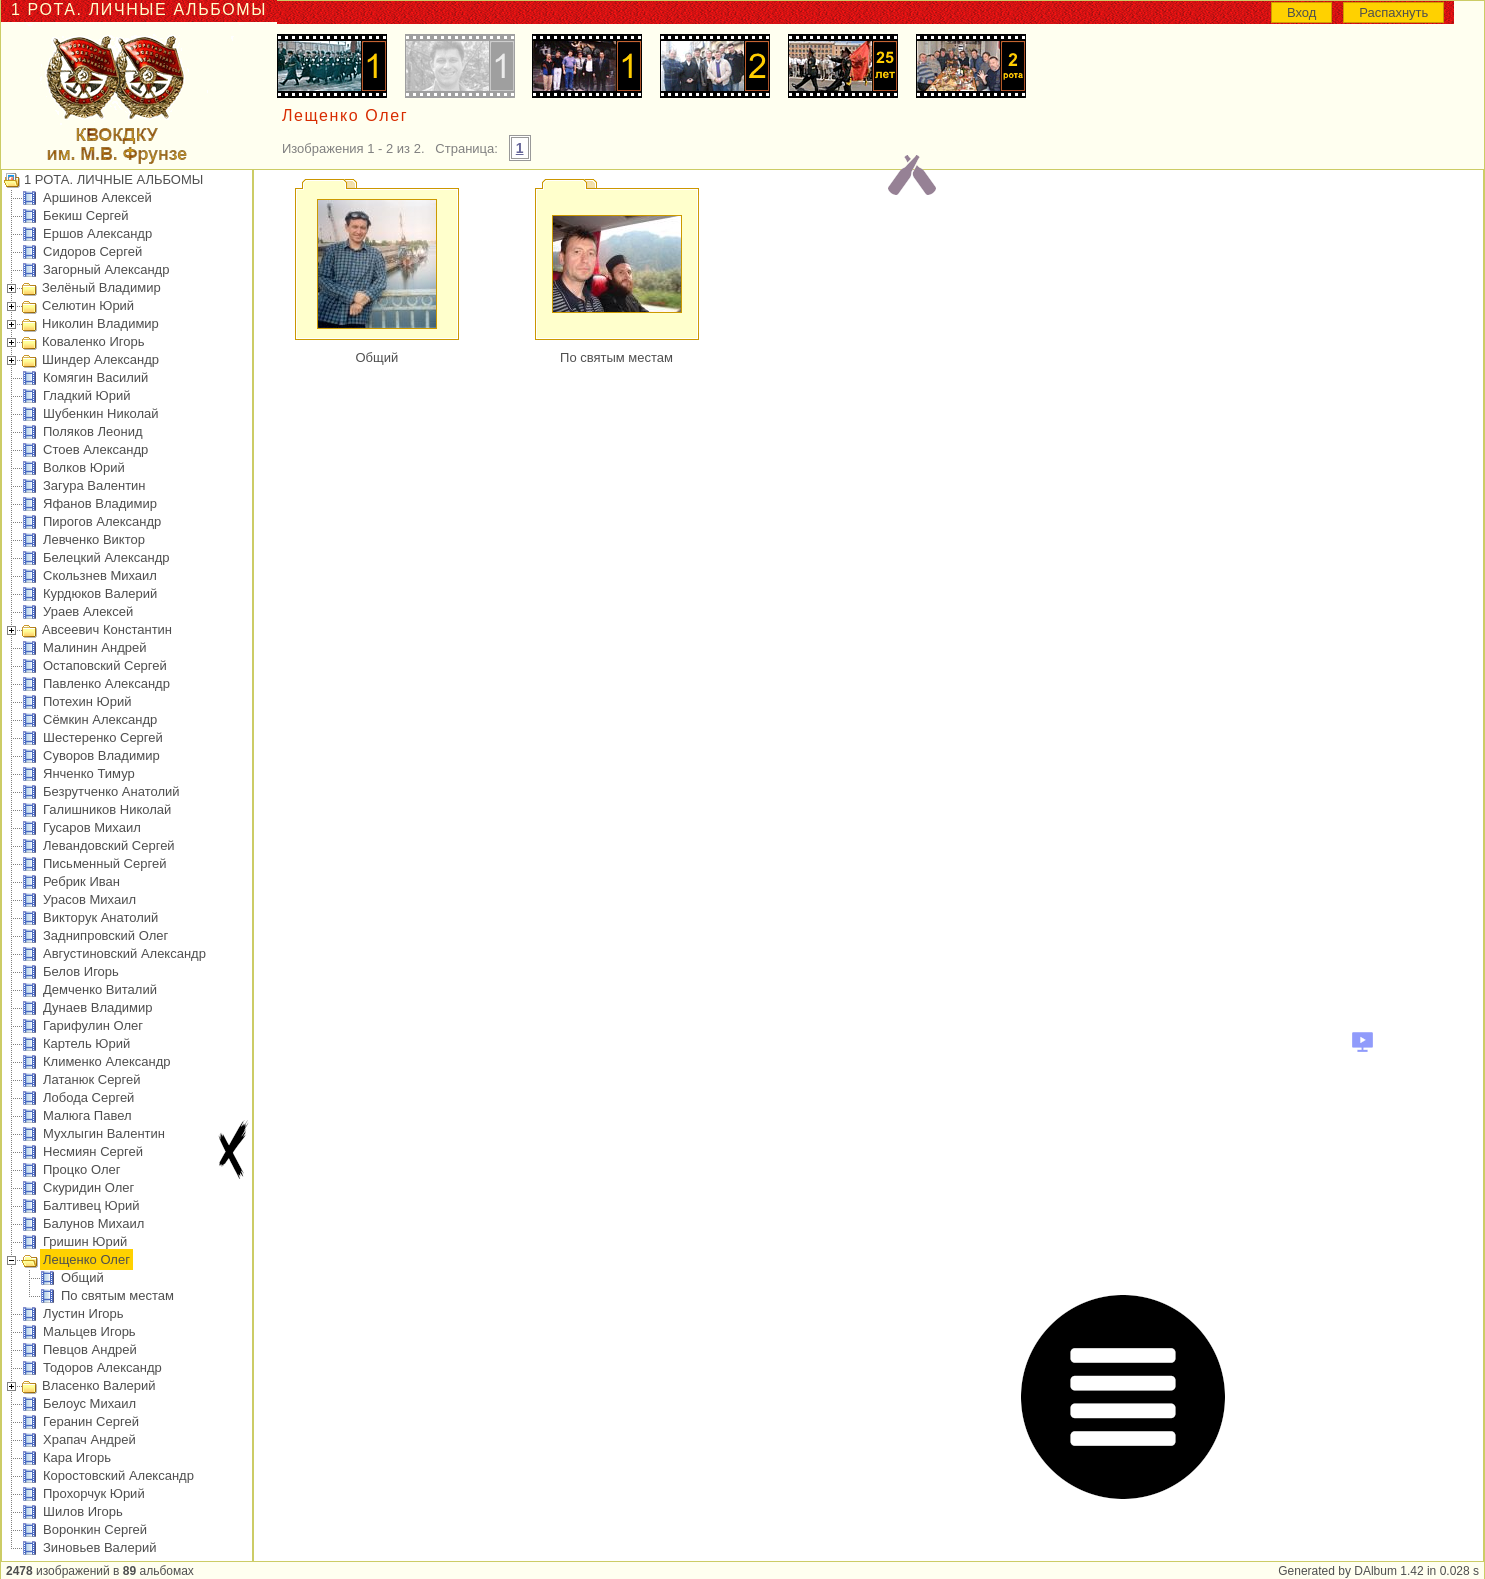  I want to click on MAAS (Metal as a Service) logo, so click(1123, 1397).